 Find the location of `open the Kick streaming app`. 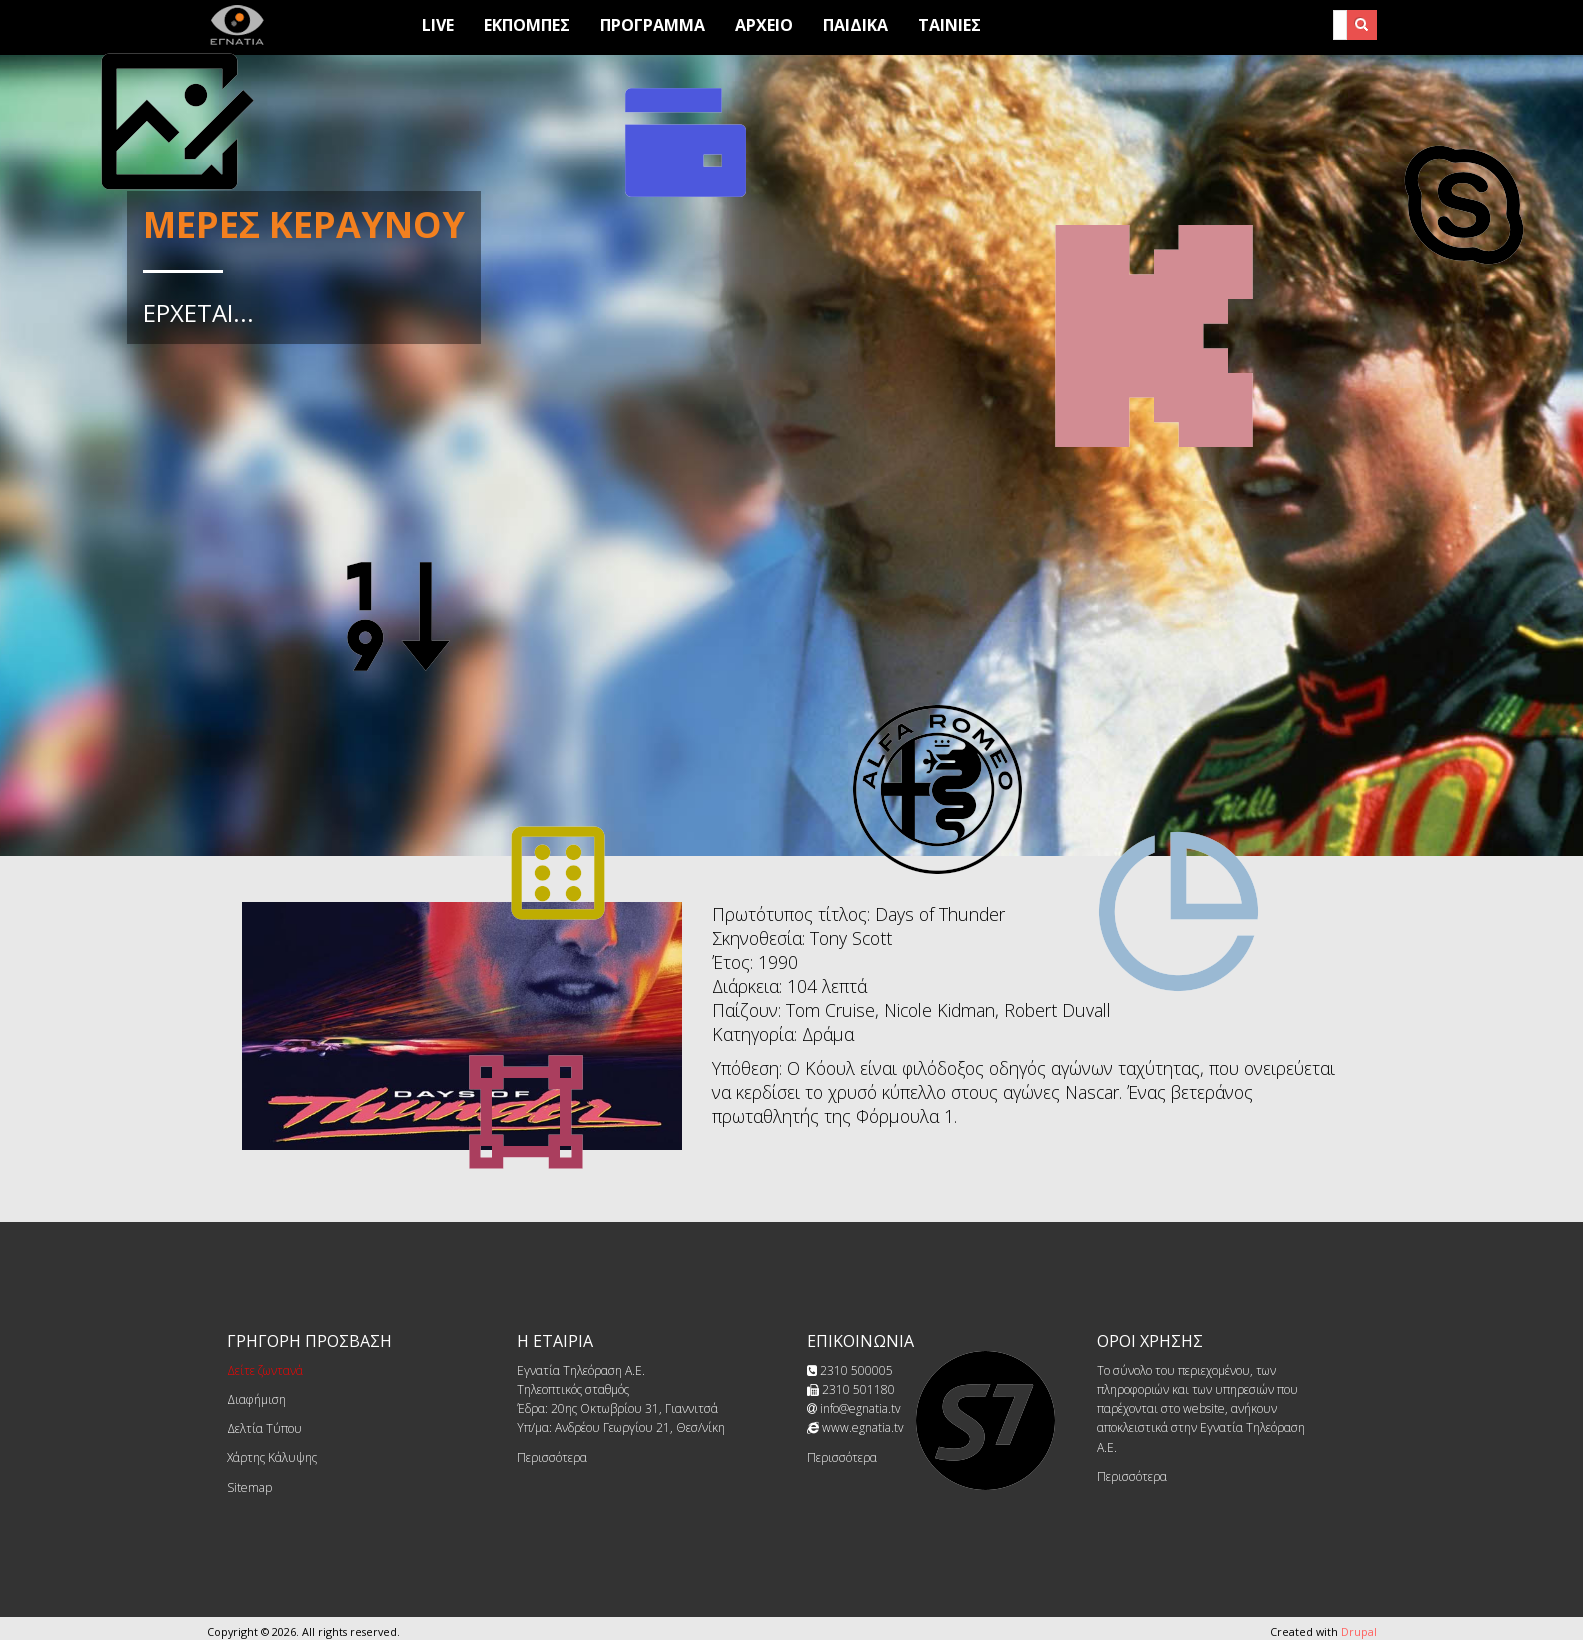

open the Kick streaming app is located at coordinates (1154, 336).